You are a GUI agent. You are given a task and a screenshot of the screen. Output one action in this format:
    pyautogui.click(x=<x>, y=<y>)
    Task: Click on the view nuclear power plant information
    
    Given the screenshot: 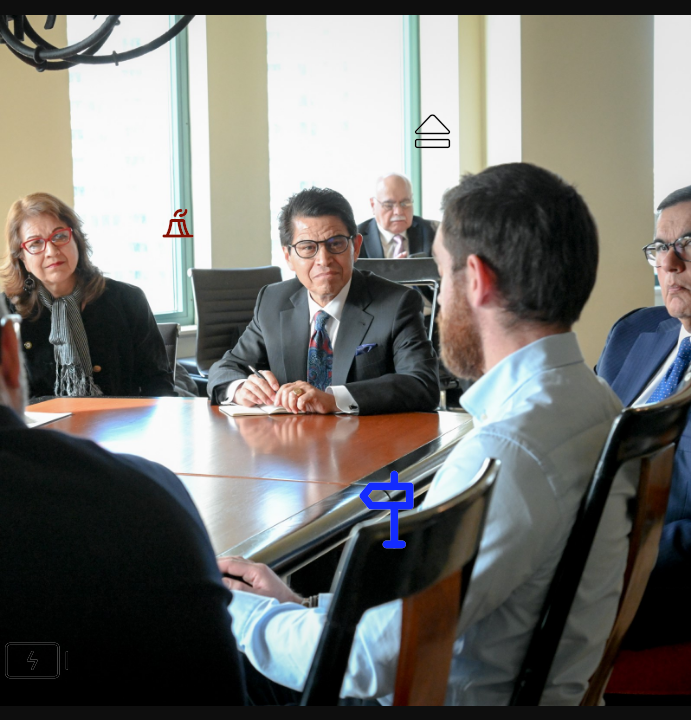 What is the action you would take?
    pyautogui.click(x=178, y=225)
    